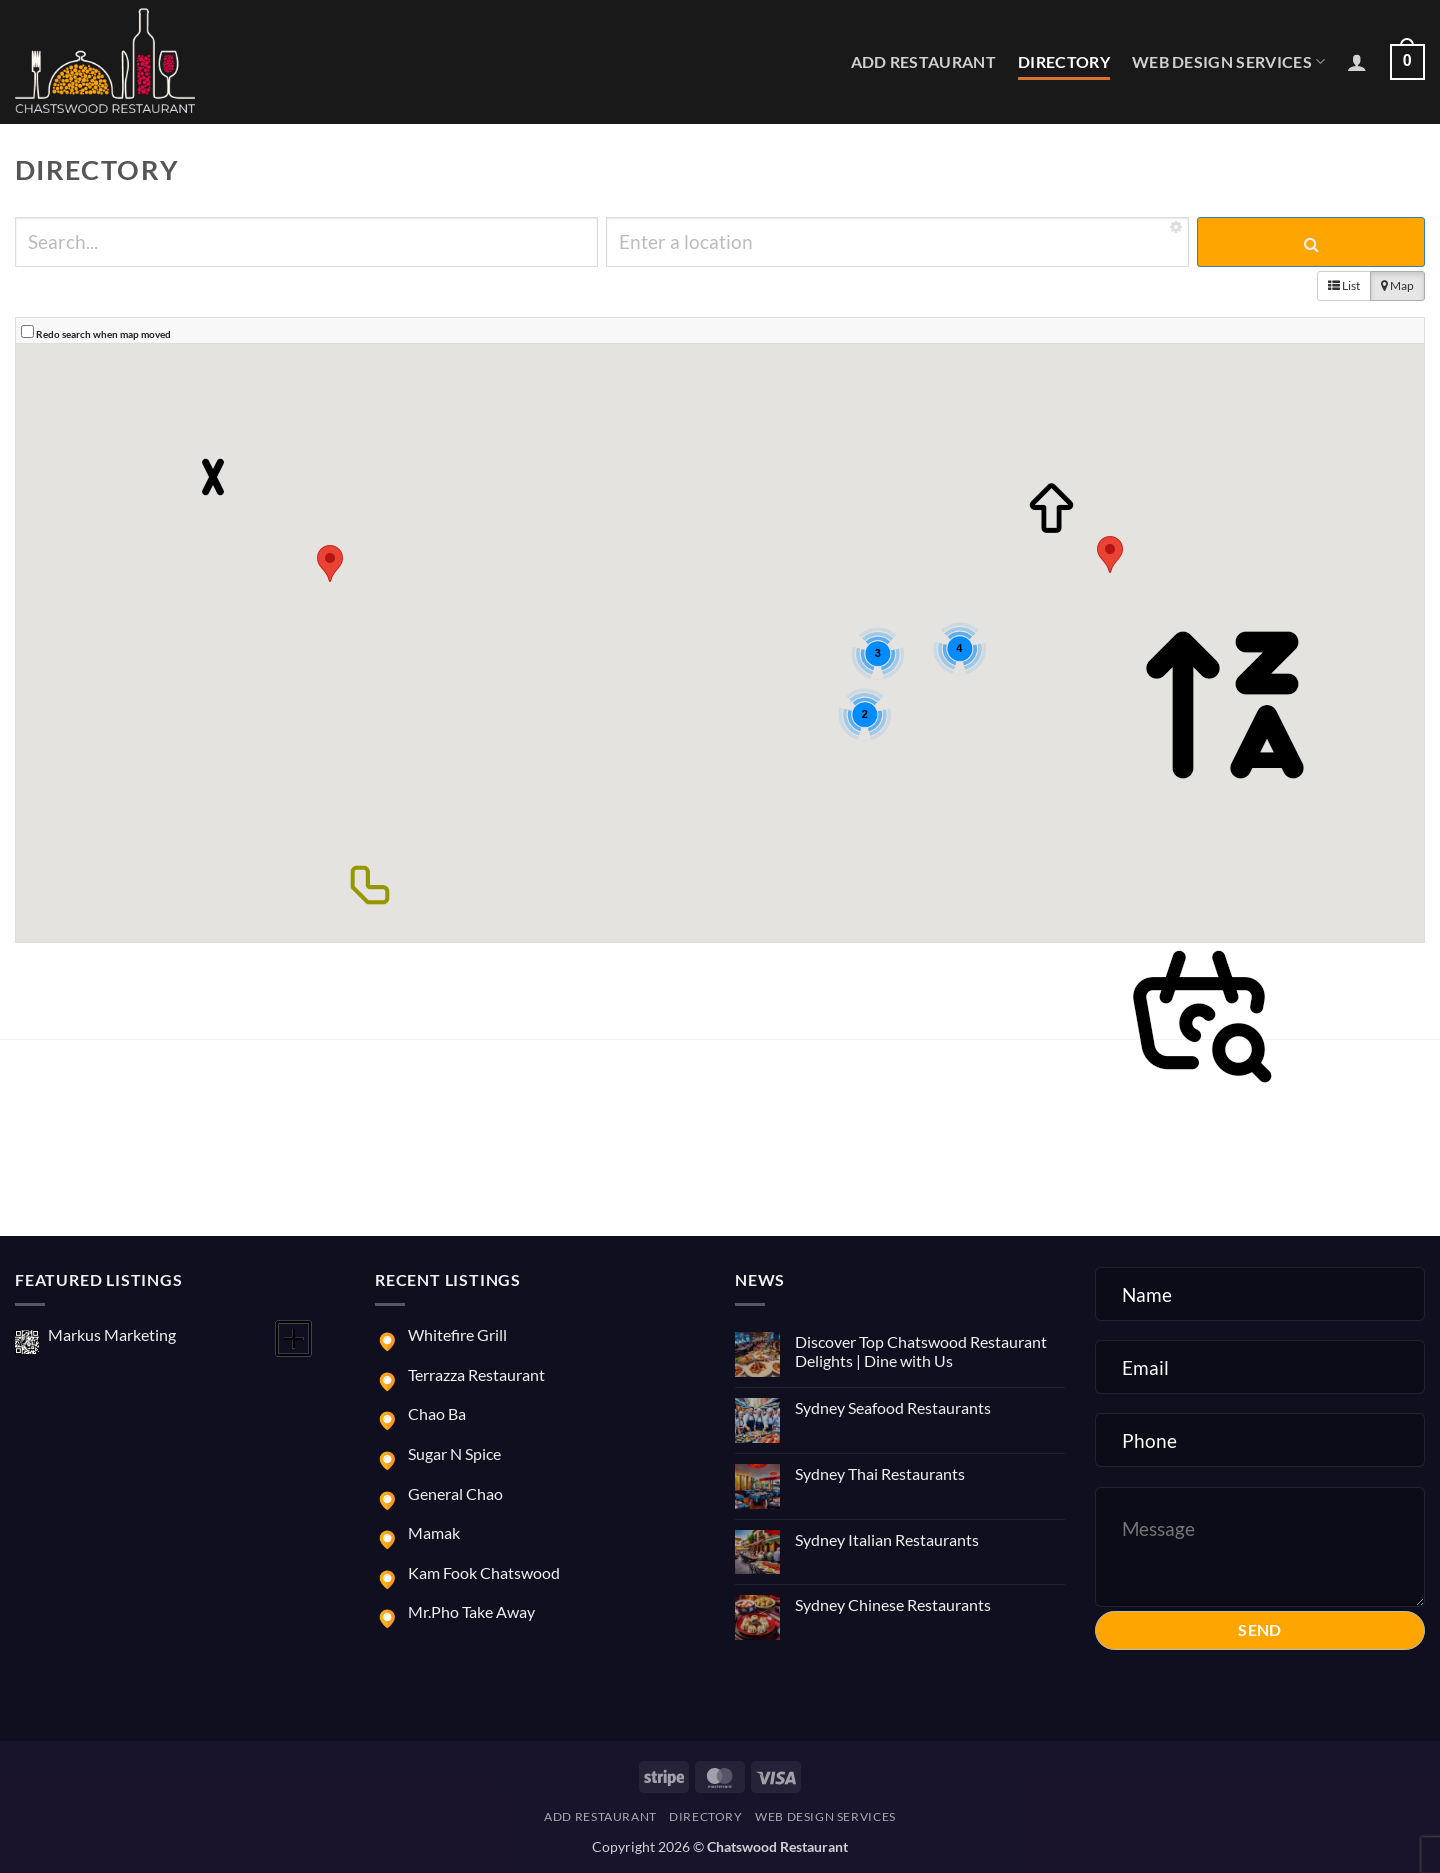 This screenshot has width=1440, height=1873. I want to click on add a new file or item, so click(295, 1340).